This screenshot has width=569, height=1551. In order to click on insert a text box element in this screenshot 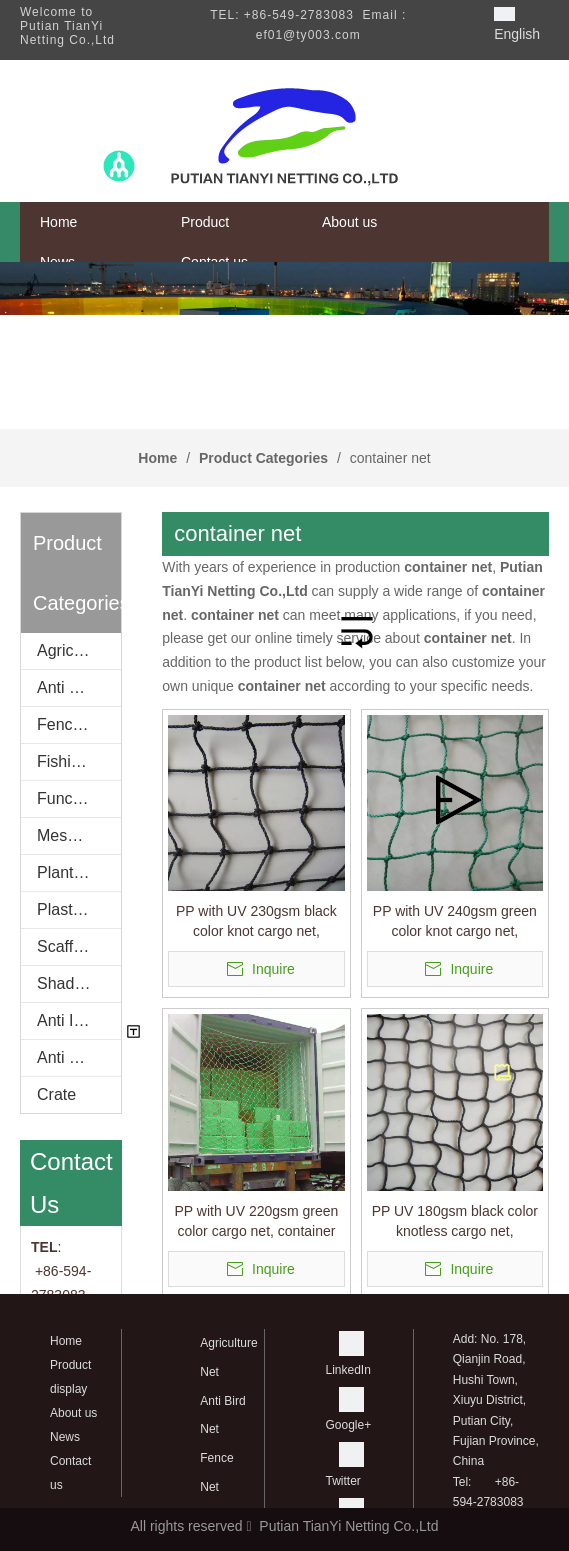, I will do `click(133, 1031)`.